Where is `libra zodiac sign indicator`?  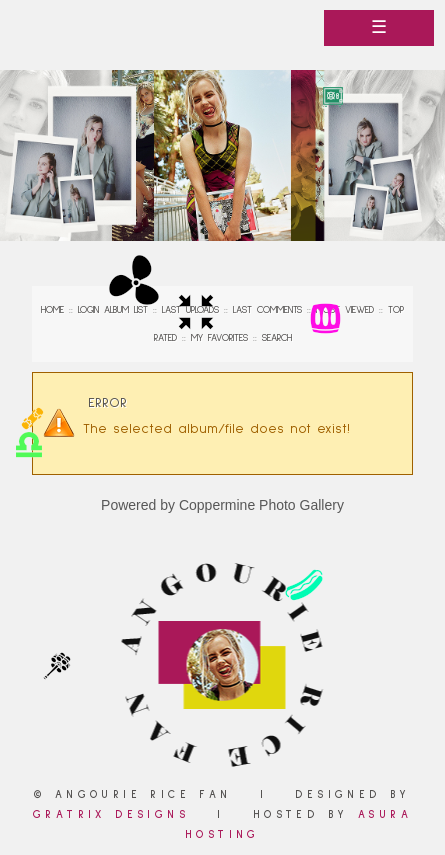
libra zodiac sign indicator is located at coordinates (29, 445).